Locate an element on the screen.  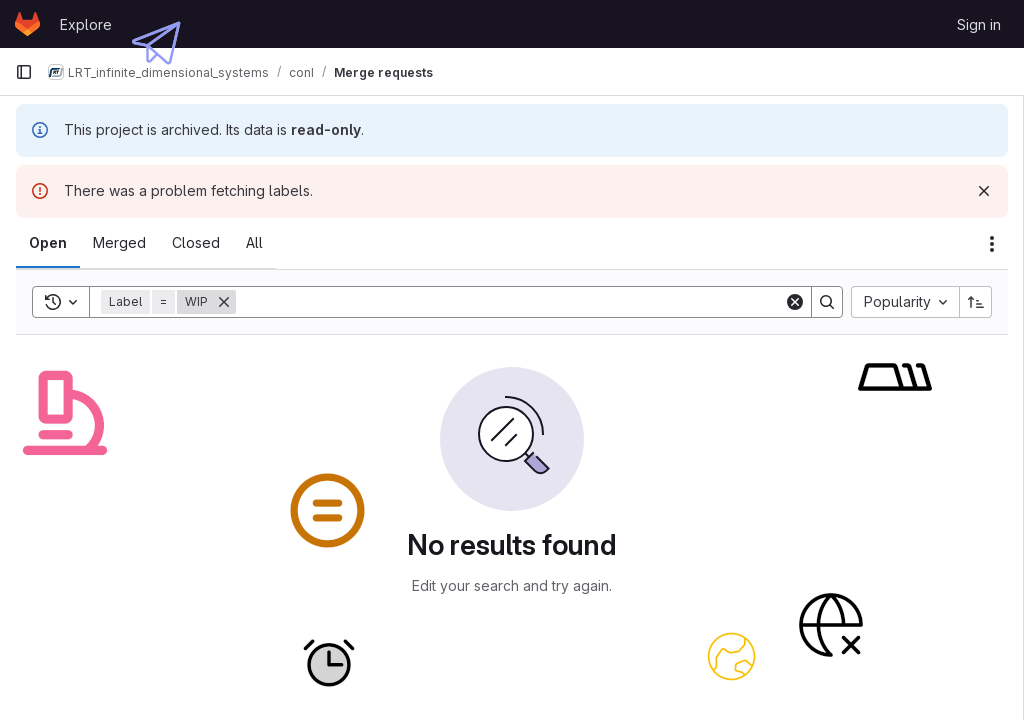
switch to international or global settings is located at coordinates (731, 656).